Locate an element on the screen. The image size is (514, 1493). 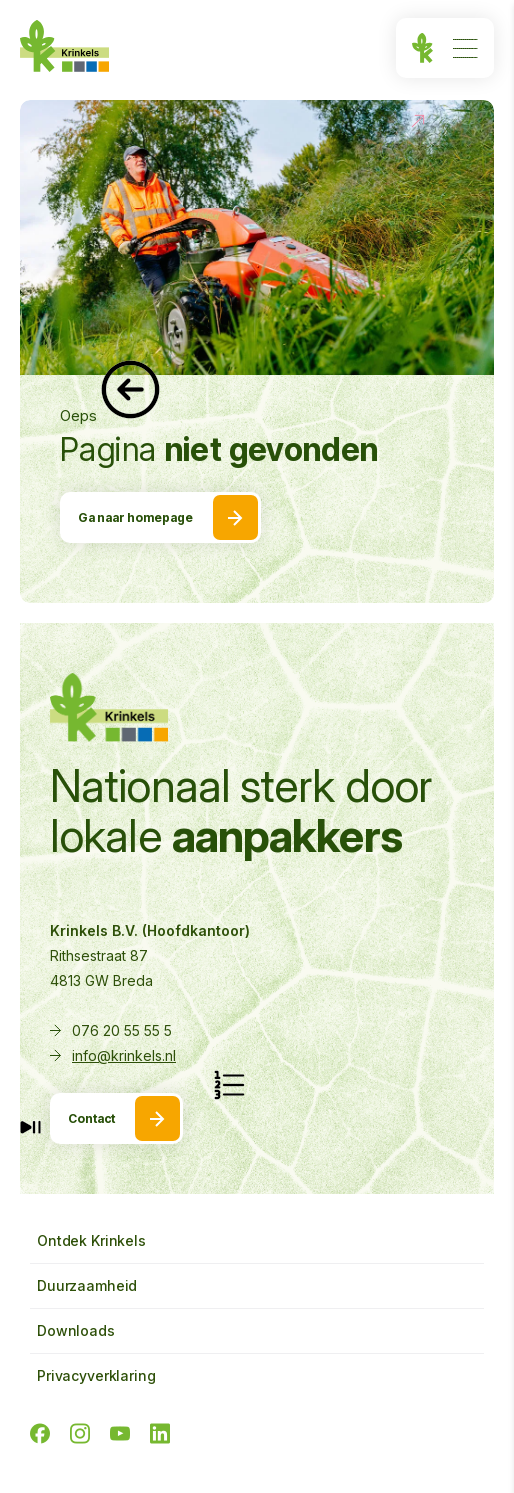
format text as a numbered list is located at coordinates (230, 1085).